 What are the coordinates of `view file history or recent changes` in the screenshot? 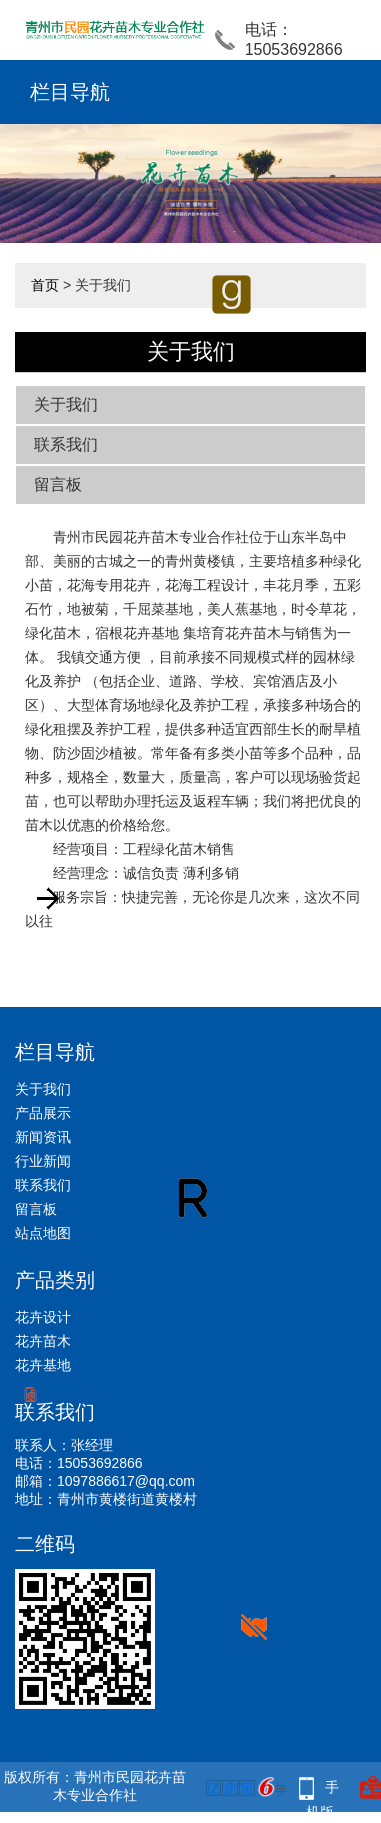 It's located at (30, 1394).